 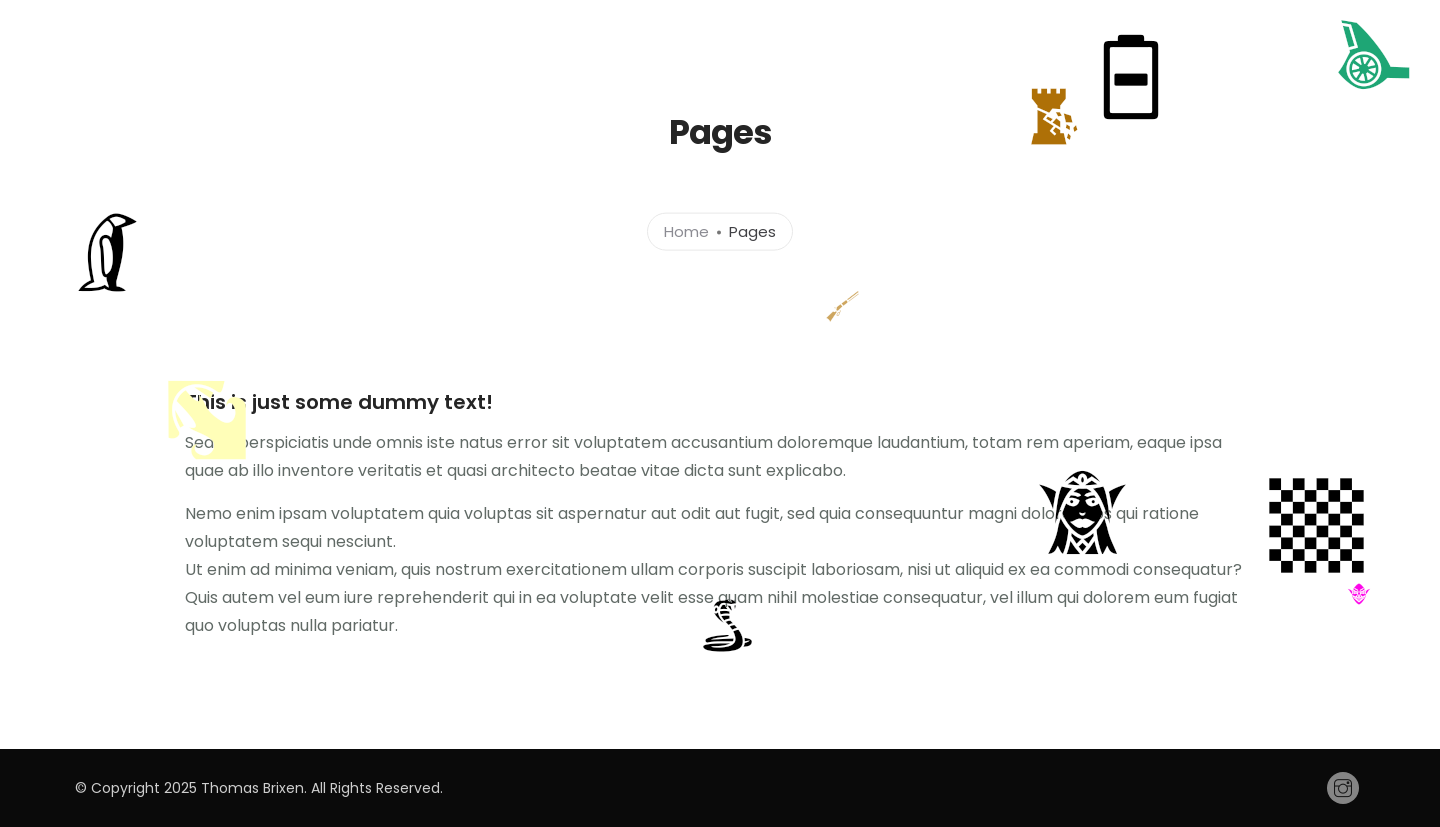 I want to click on start a new chess game, so click(x=1316, y=525).